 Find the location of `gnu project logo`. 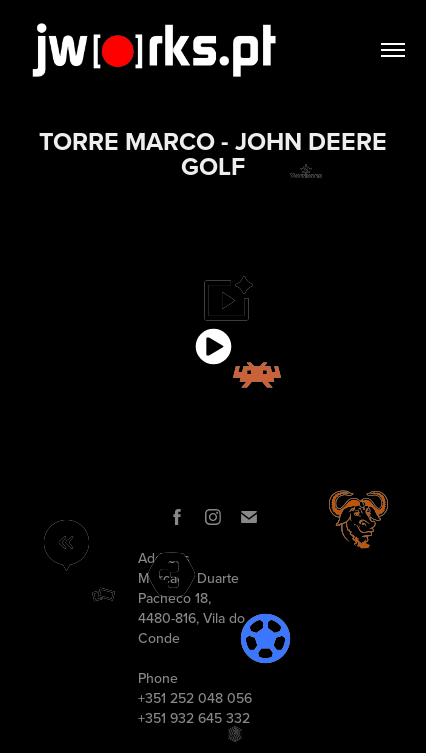

gnu project logo is located at coordinates (358, 519).